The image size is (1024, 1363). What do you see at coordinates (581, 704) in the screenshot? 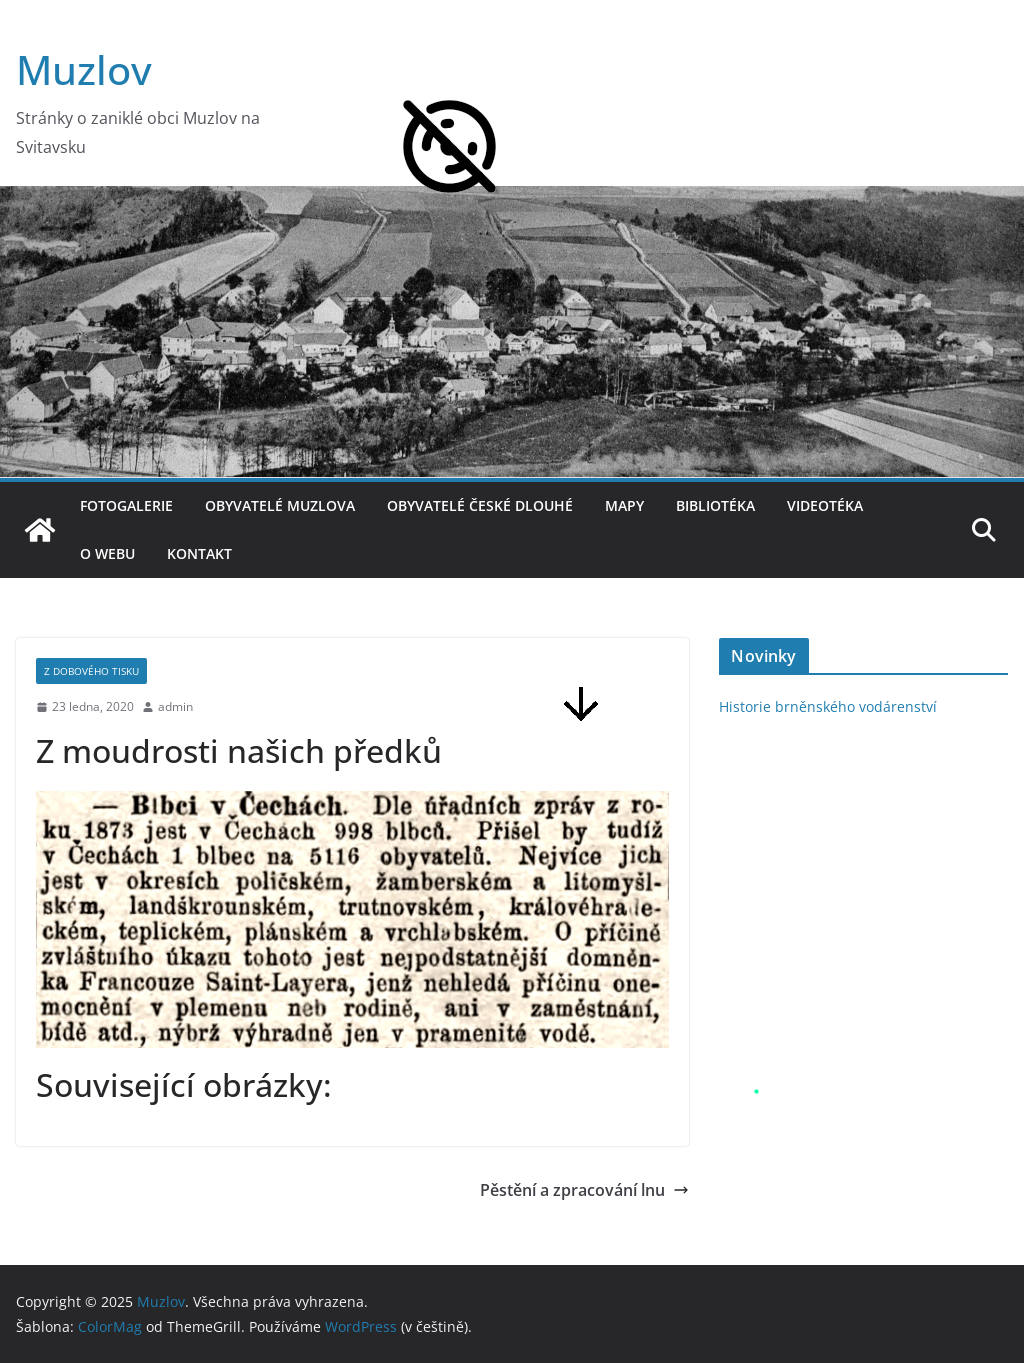
I see `scroll down or view more content` at bounding box center [581, 704].